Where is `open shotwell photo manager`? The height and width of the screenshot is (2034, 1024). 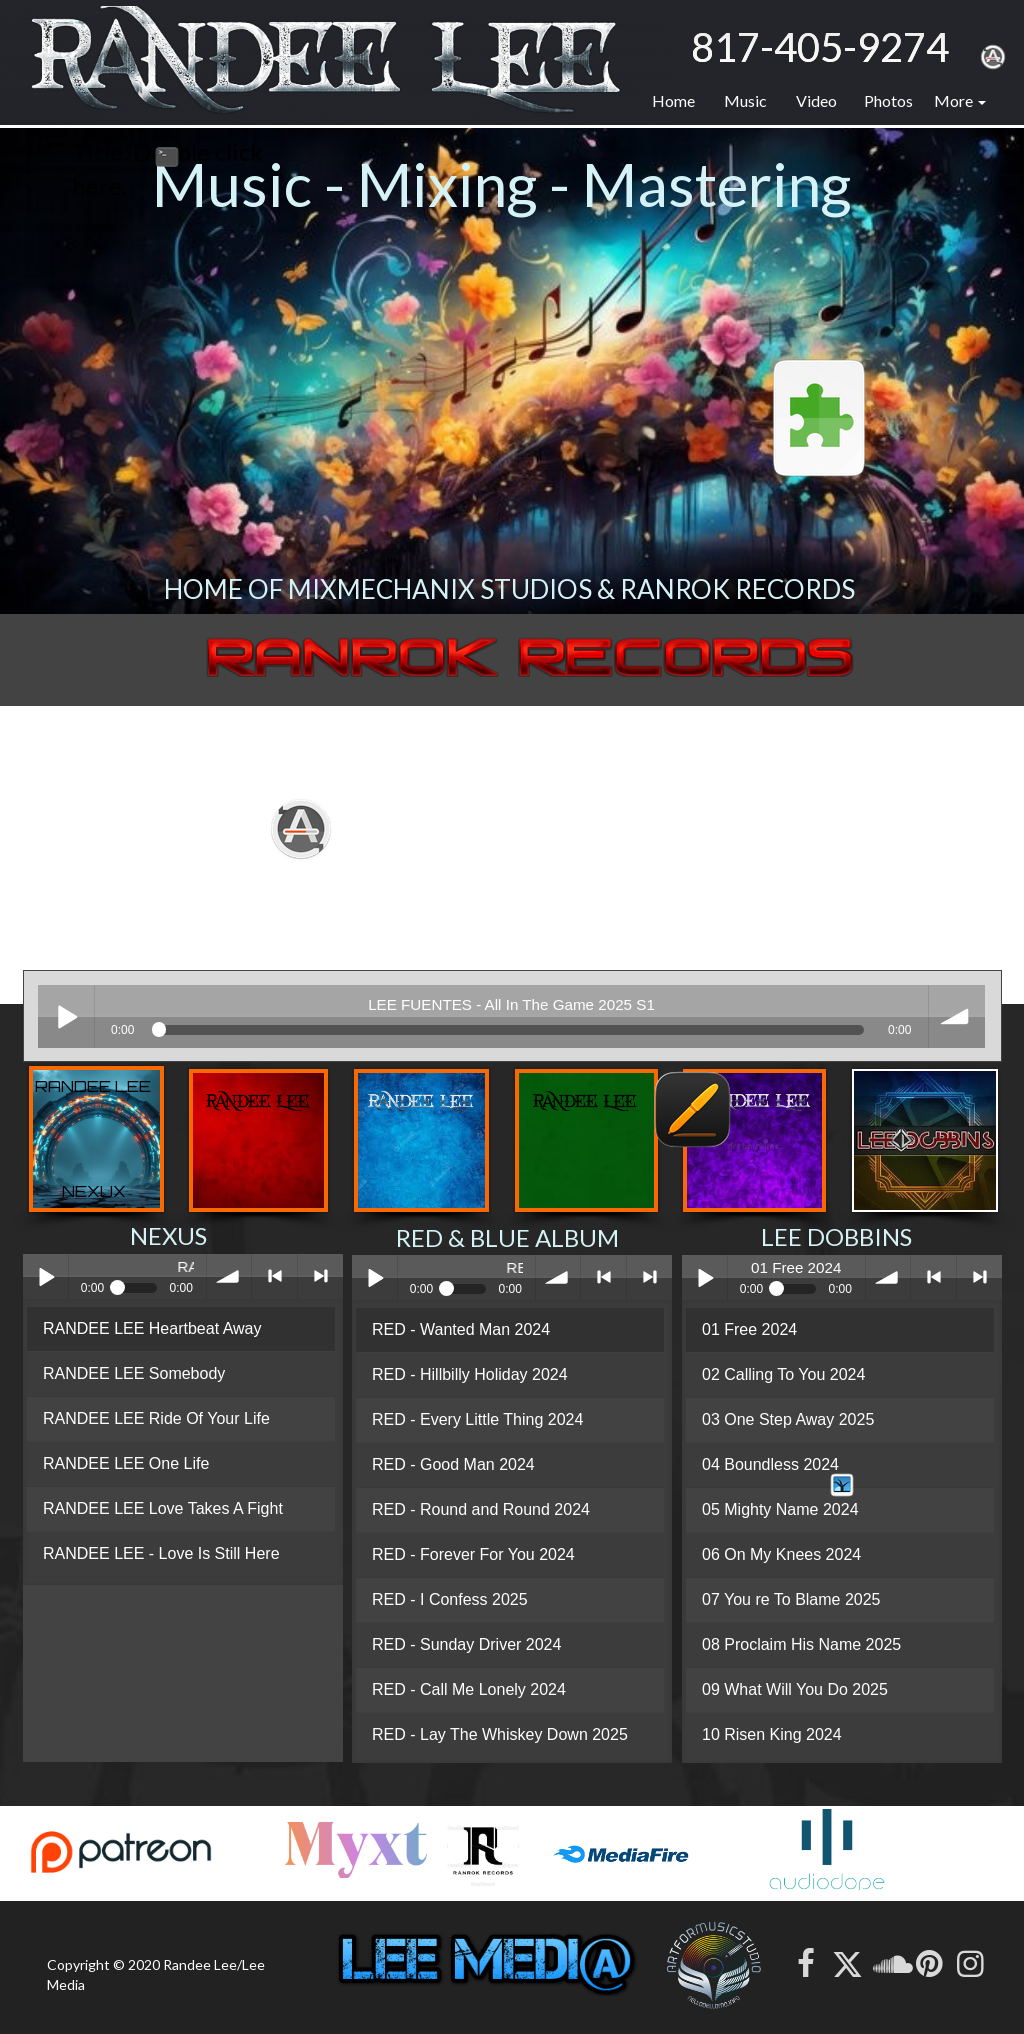
open shotwell photo manager is located at coordinates (842, 1485).